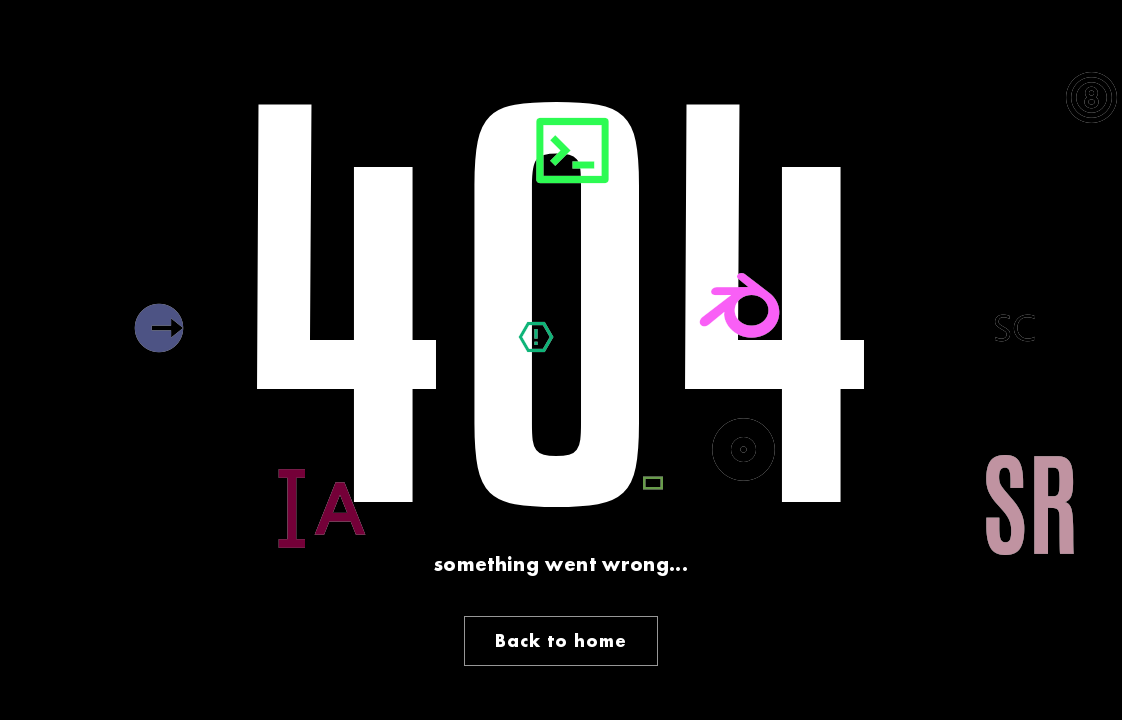 This screenshot has width=1122, height=720. I want to click on view music album collection, so click(743, 449).